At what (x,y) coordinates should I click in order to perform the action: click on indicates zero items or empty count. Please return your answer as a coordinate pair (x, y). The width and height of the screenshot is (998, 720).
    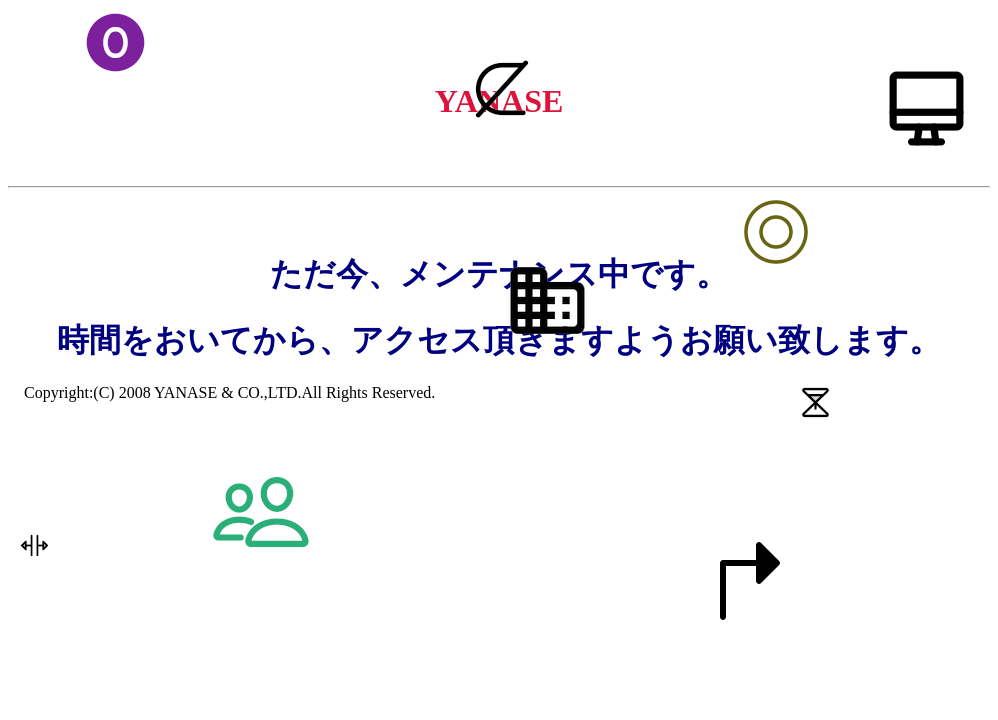
    Looking at the image, I should click on (115, 42).